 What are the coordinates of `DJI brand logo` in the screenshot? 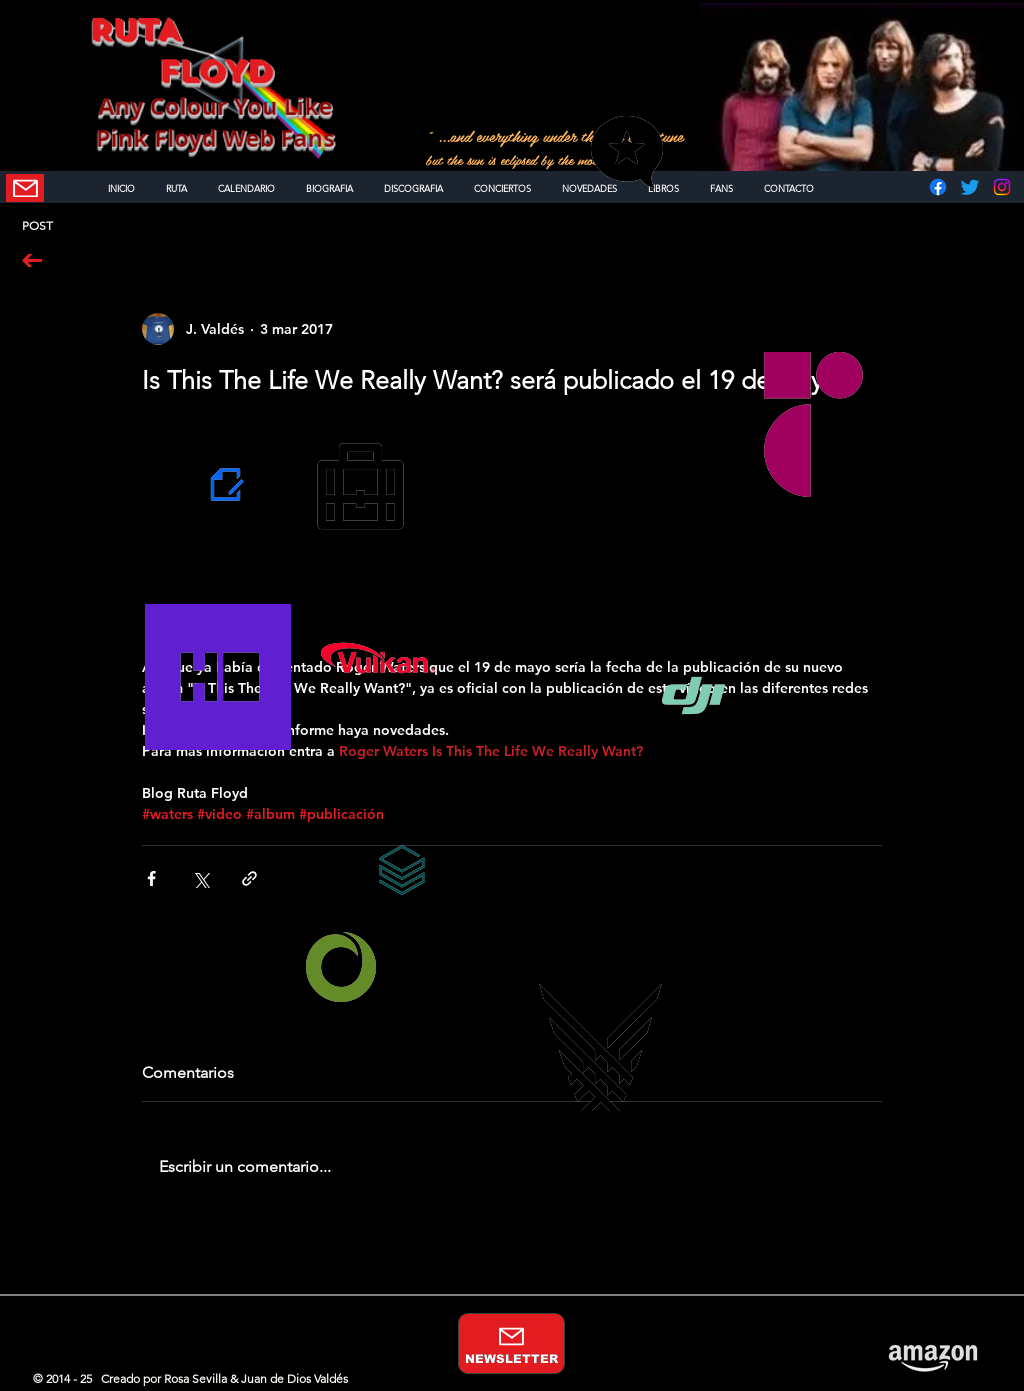 It's located at (693, 695).